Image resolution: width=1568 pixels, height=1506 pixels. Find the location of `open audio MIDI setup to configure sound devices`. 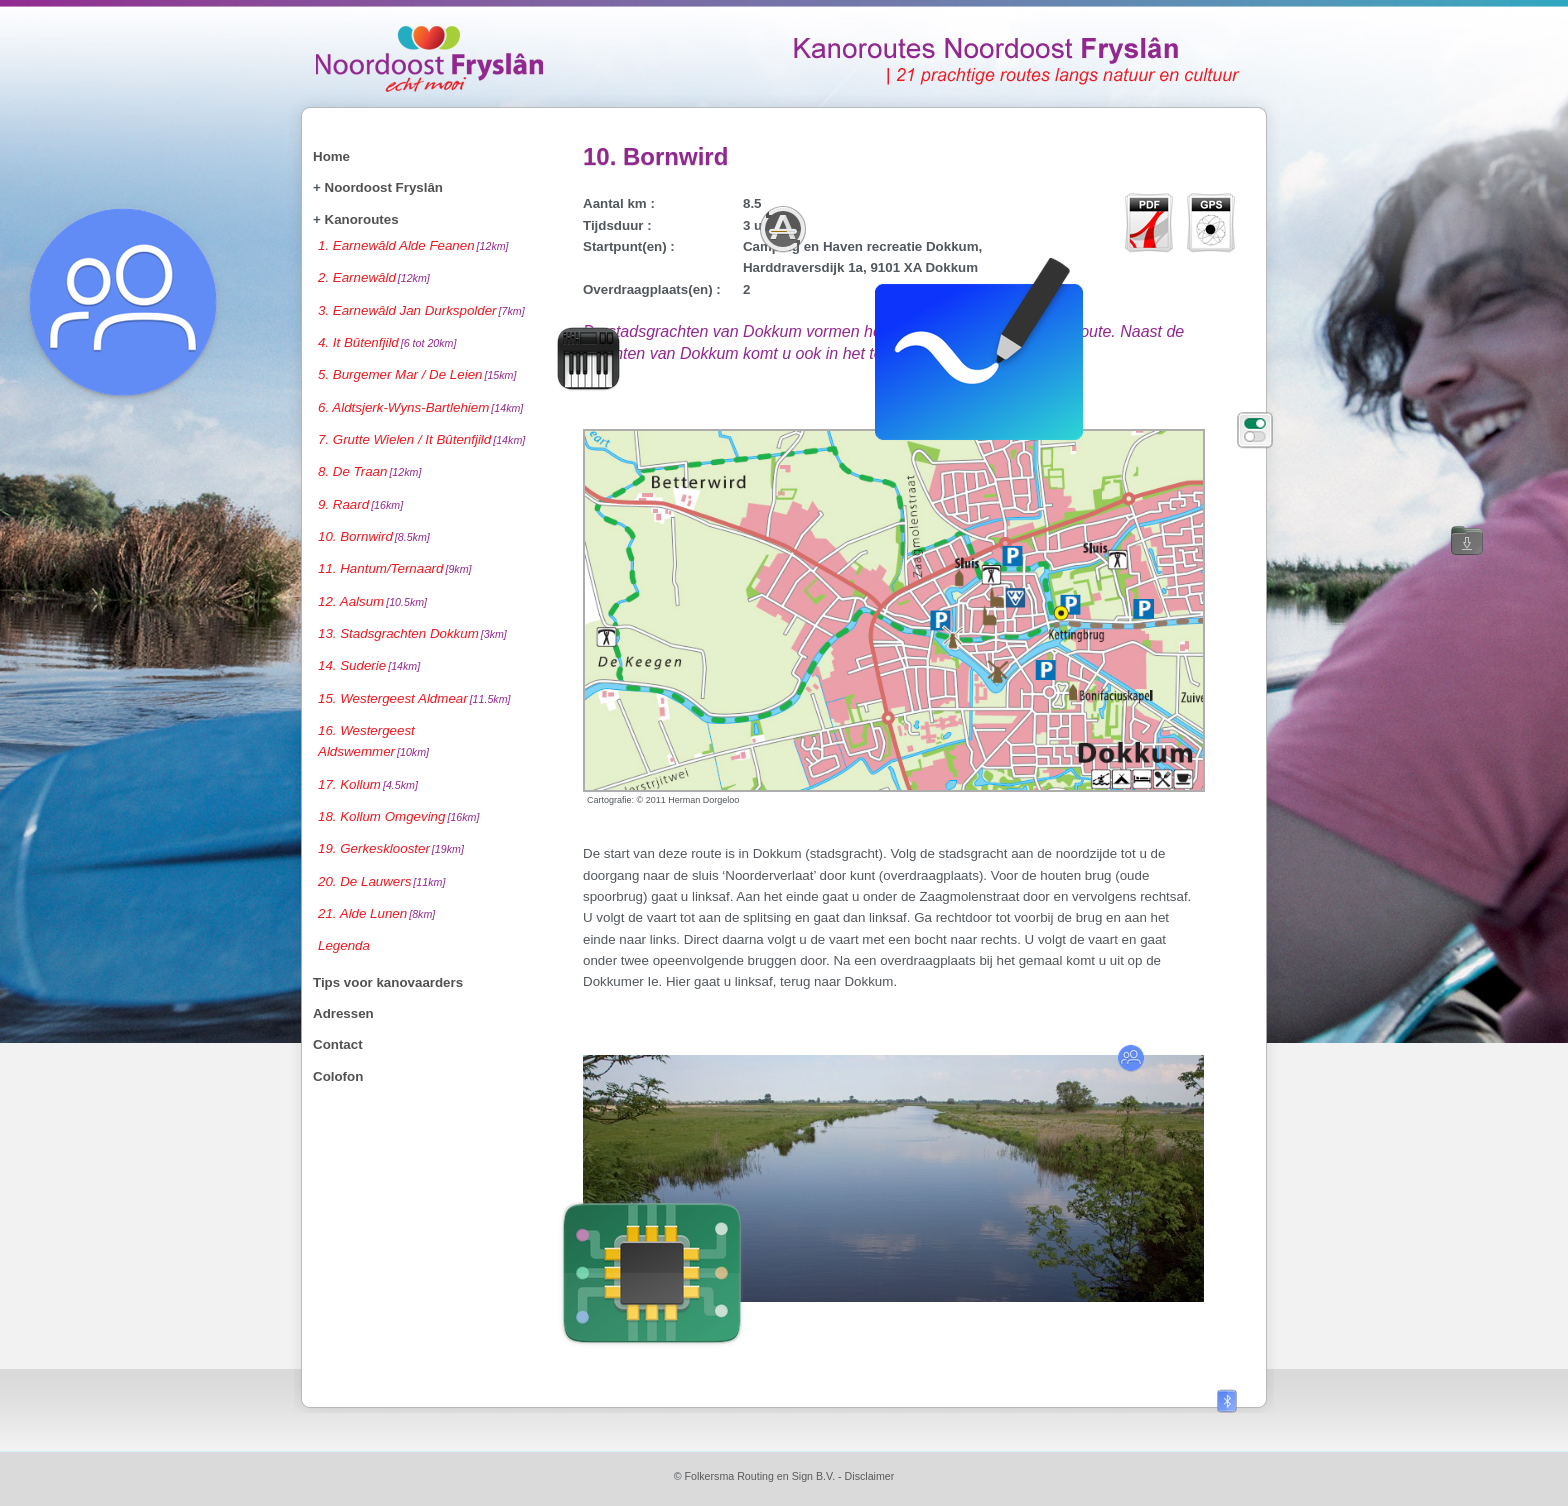

open audio MIDI setup to configure sound devices is located at coordinates (588, 358).